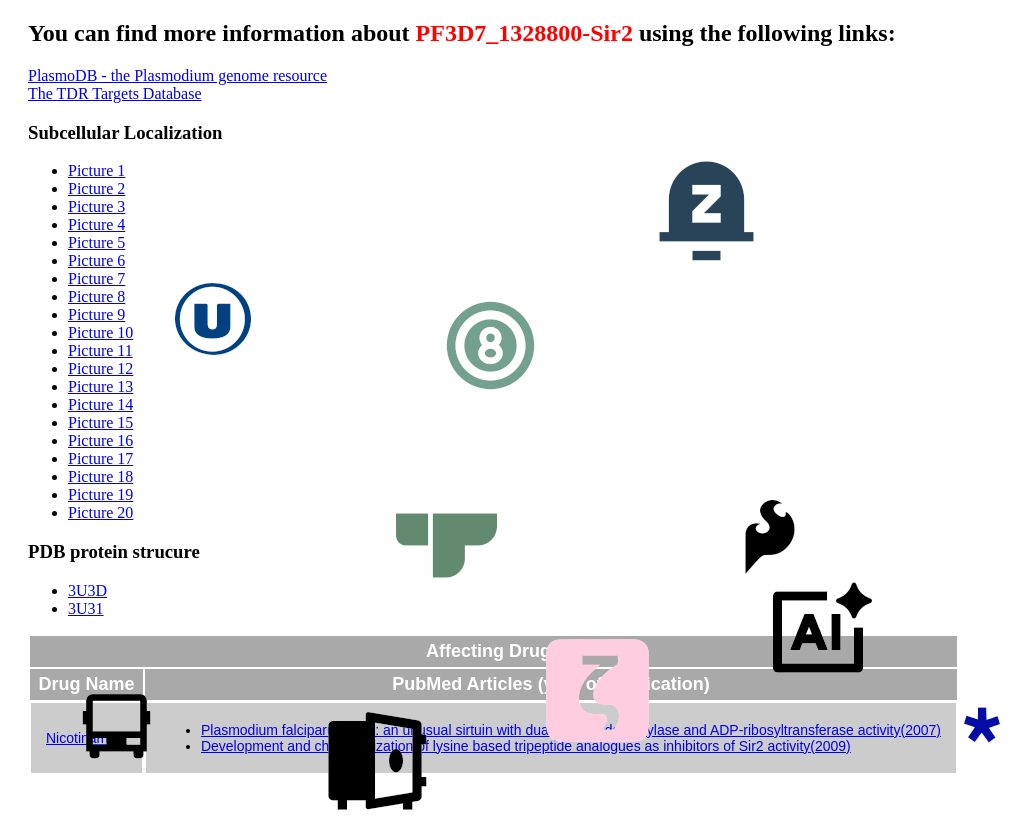  What do you see at coordinates (597, 690) in the screenshot?
I see `open zettlr markdown editor` at bounding box center [597, 690].